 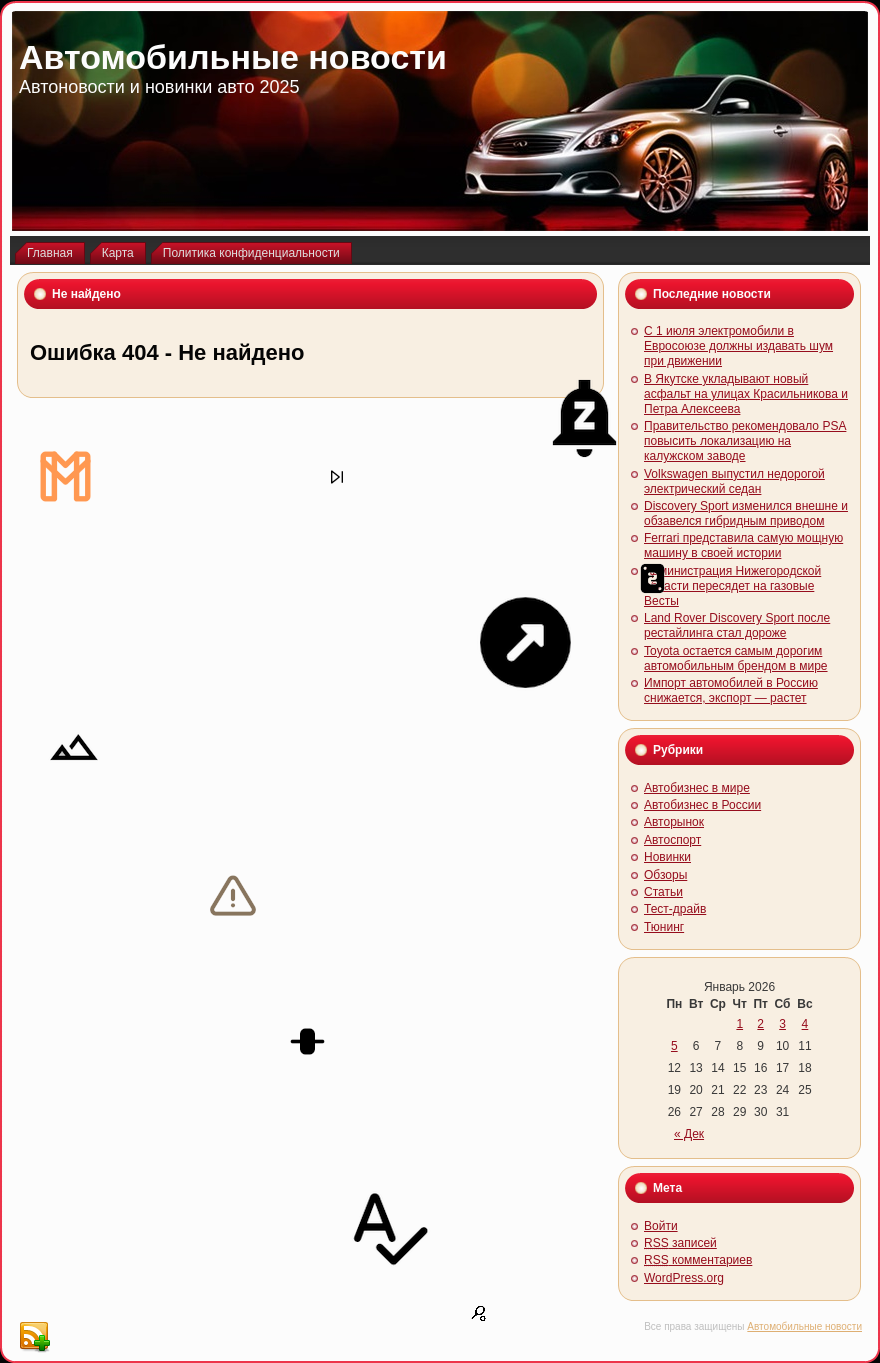 I want to click on notifications are currently paused or snoozed, so click(x=584, y=417).